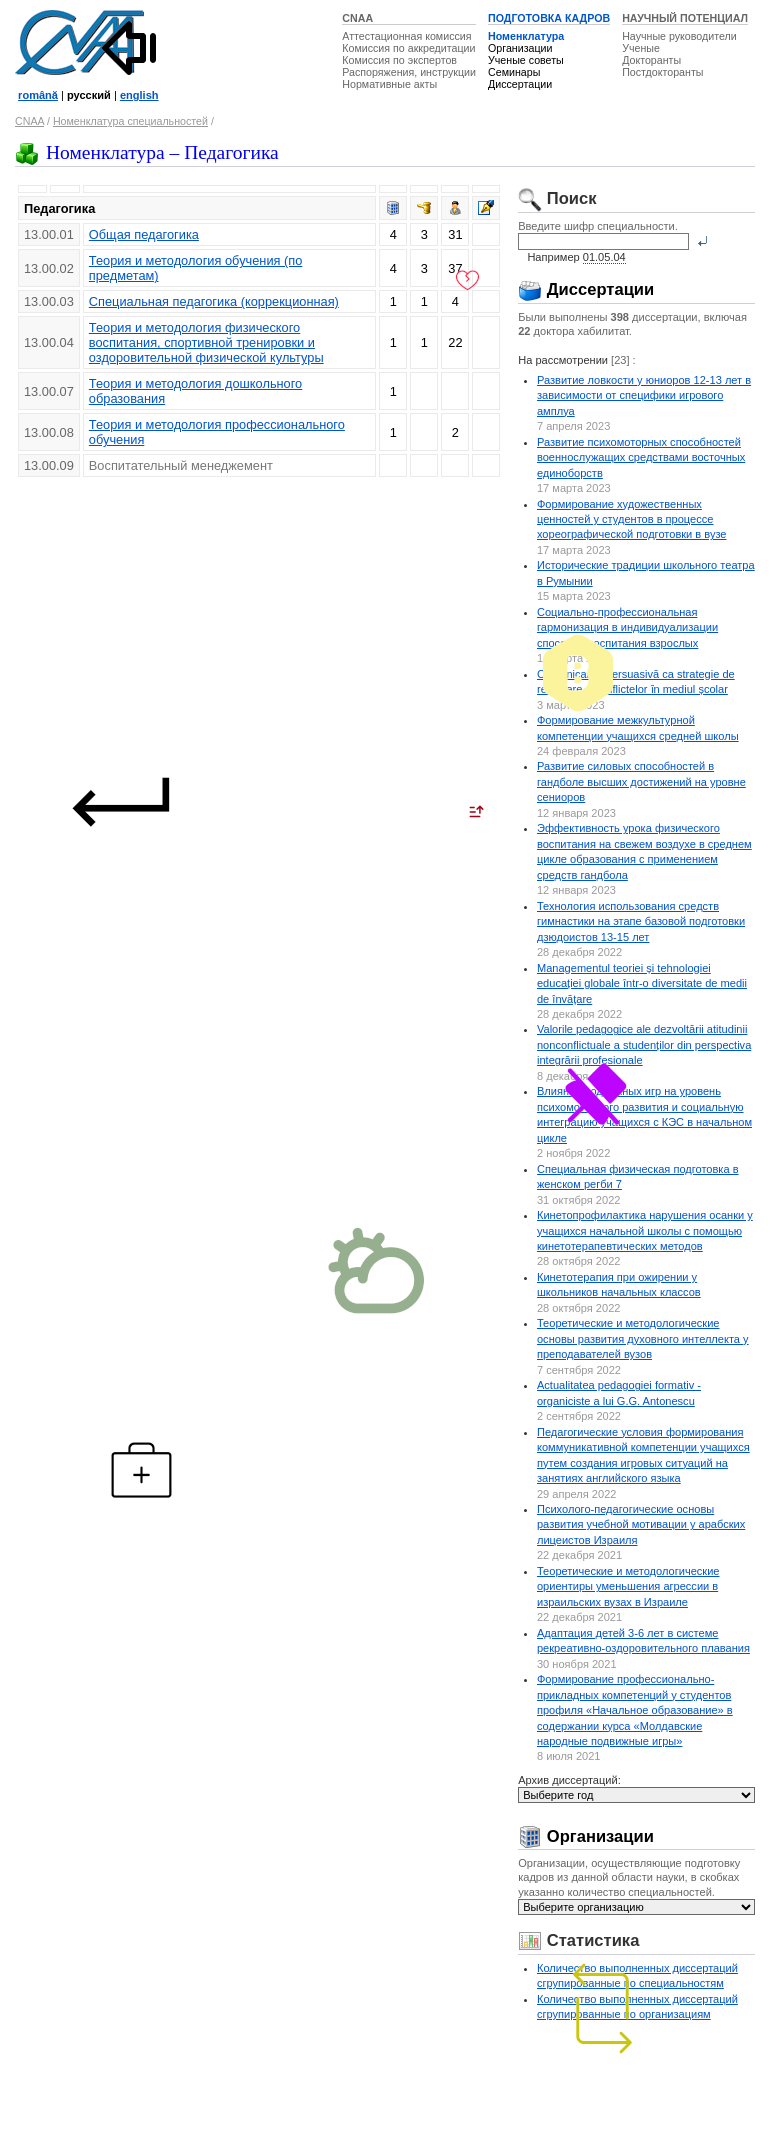 This screenshot has width=770, height=2133. I want to click on remove from favorites, so click(467, 279).